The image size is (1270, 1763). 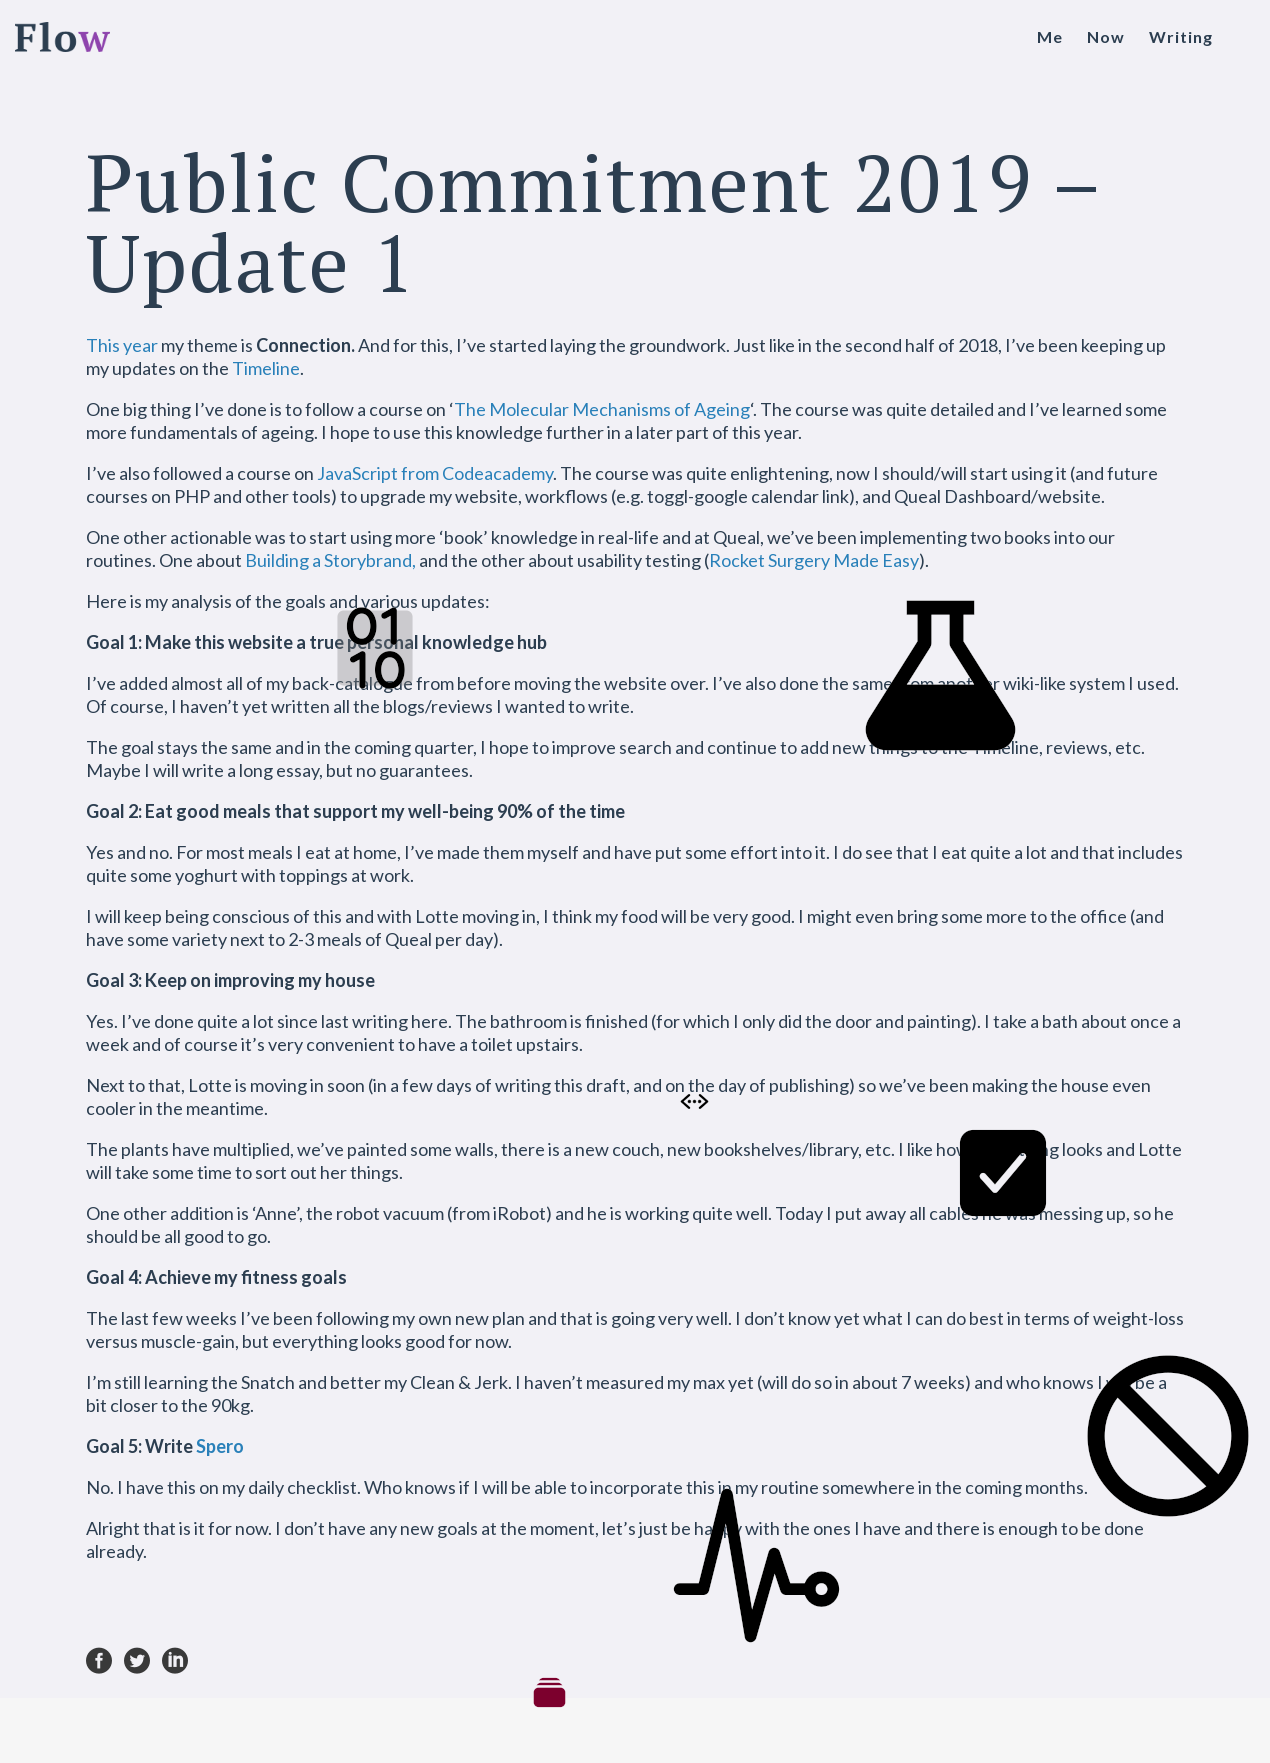 What do you see at coordinates (756, 1565) in the screenshot?
I see `view health or heart rate data` at bounding box center [756, 1565].